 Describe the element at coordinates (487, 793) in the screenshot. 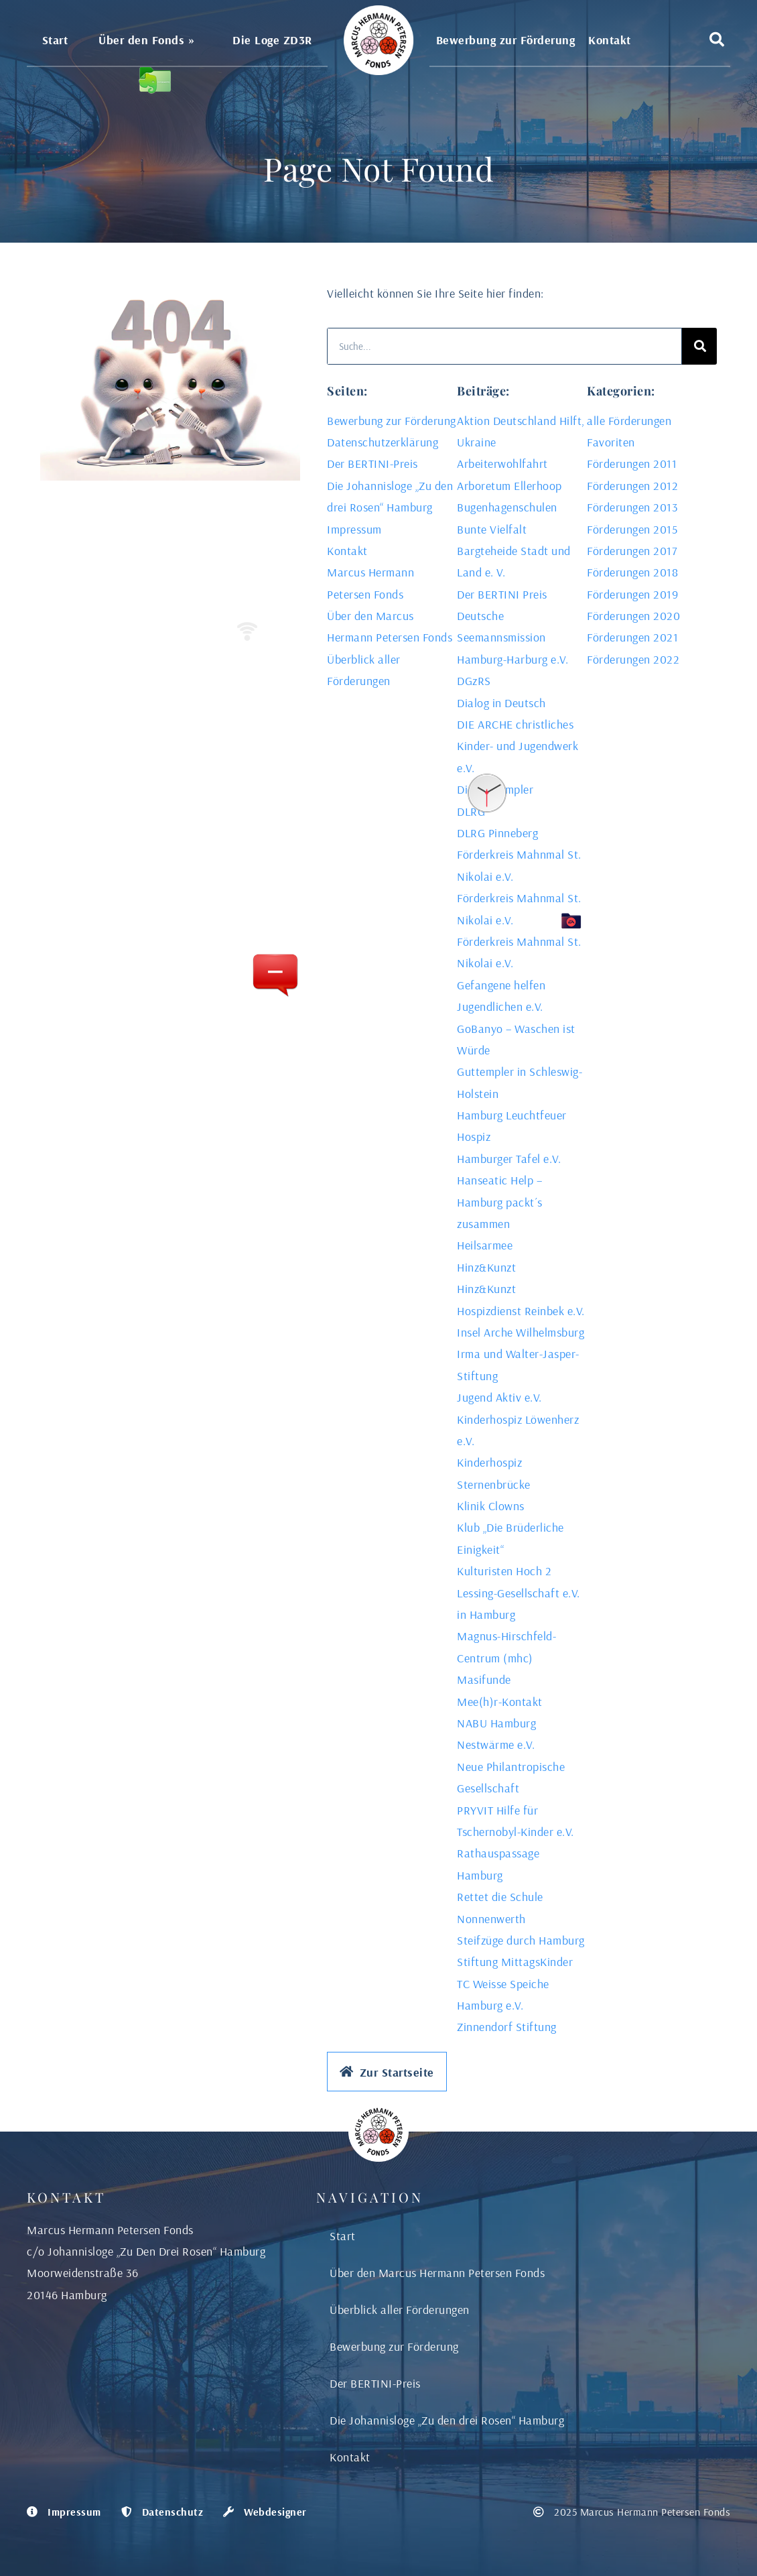

I see `open date and time settings` at that location.